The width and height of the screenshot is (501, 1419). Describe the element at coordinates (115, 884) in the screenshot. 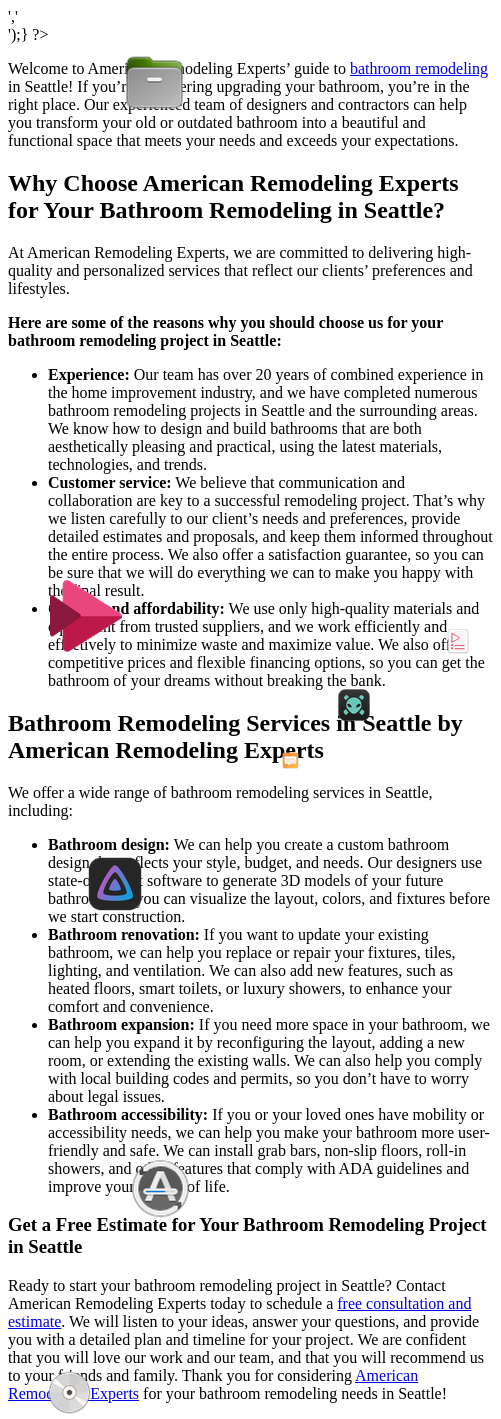

I see `open jellyfin media server app` at that location.